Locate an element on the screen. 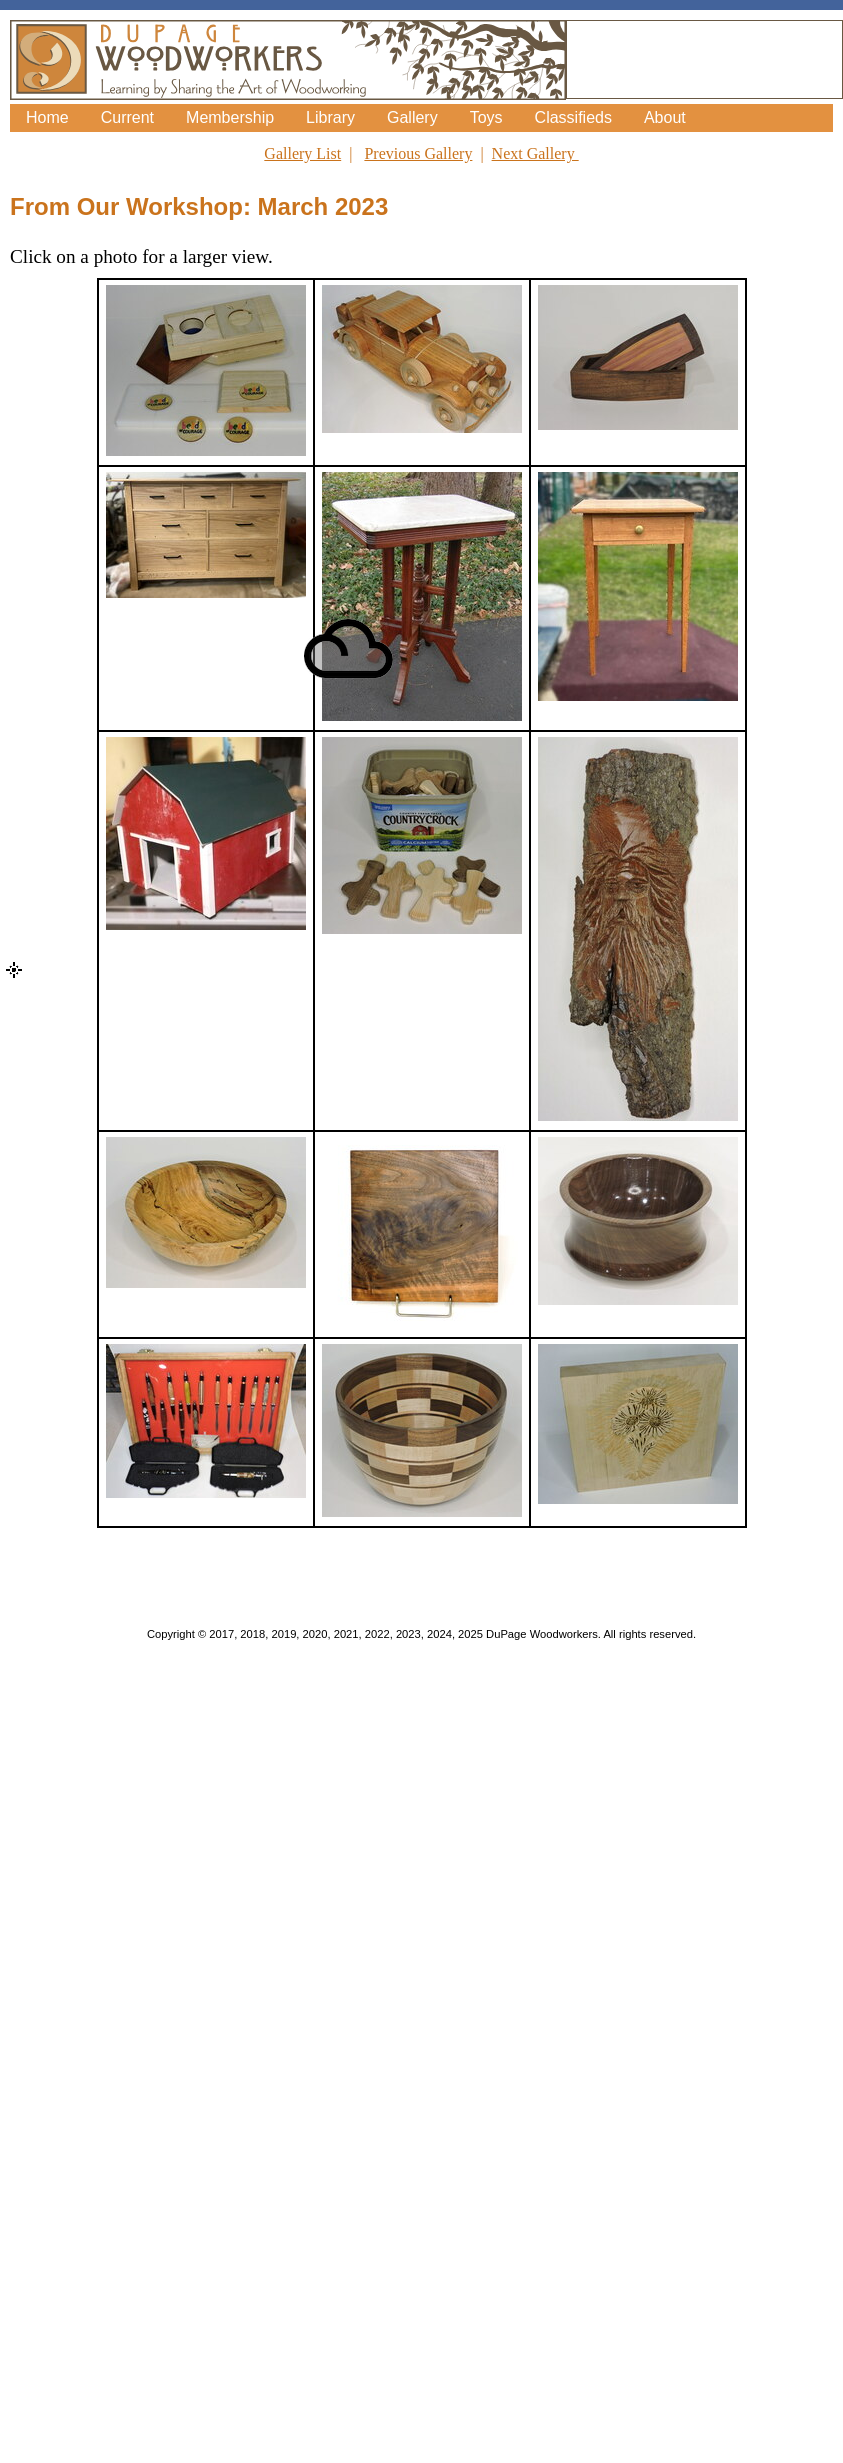 This screenshot has width=843, height=2463. add a lens flare effect to an image is located at coordinates (14, 970).